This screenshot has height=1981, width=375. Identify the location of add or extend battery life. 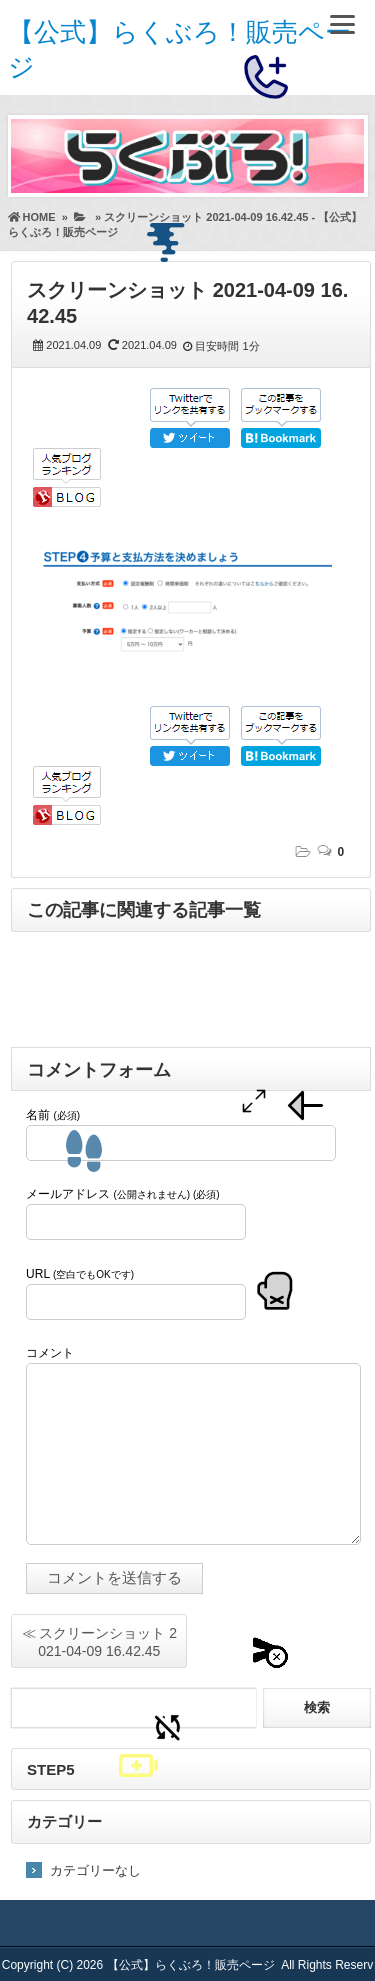
(138, 1765).